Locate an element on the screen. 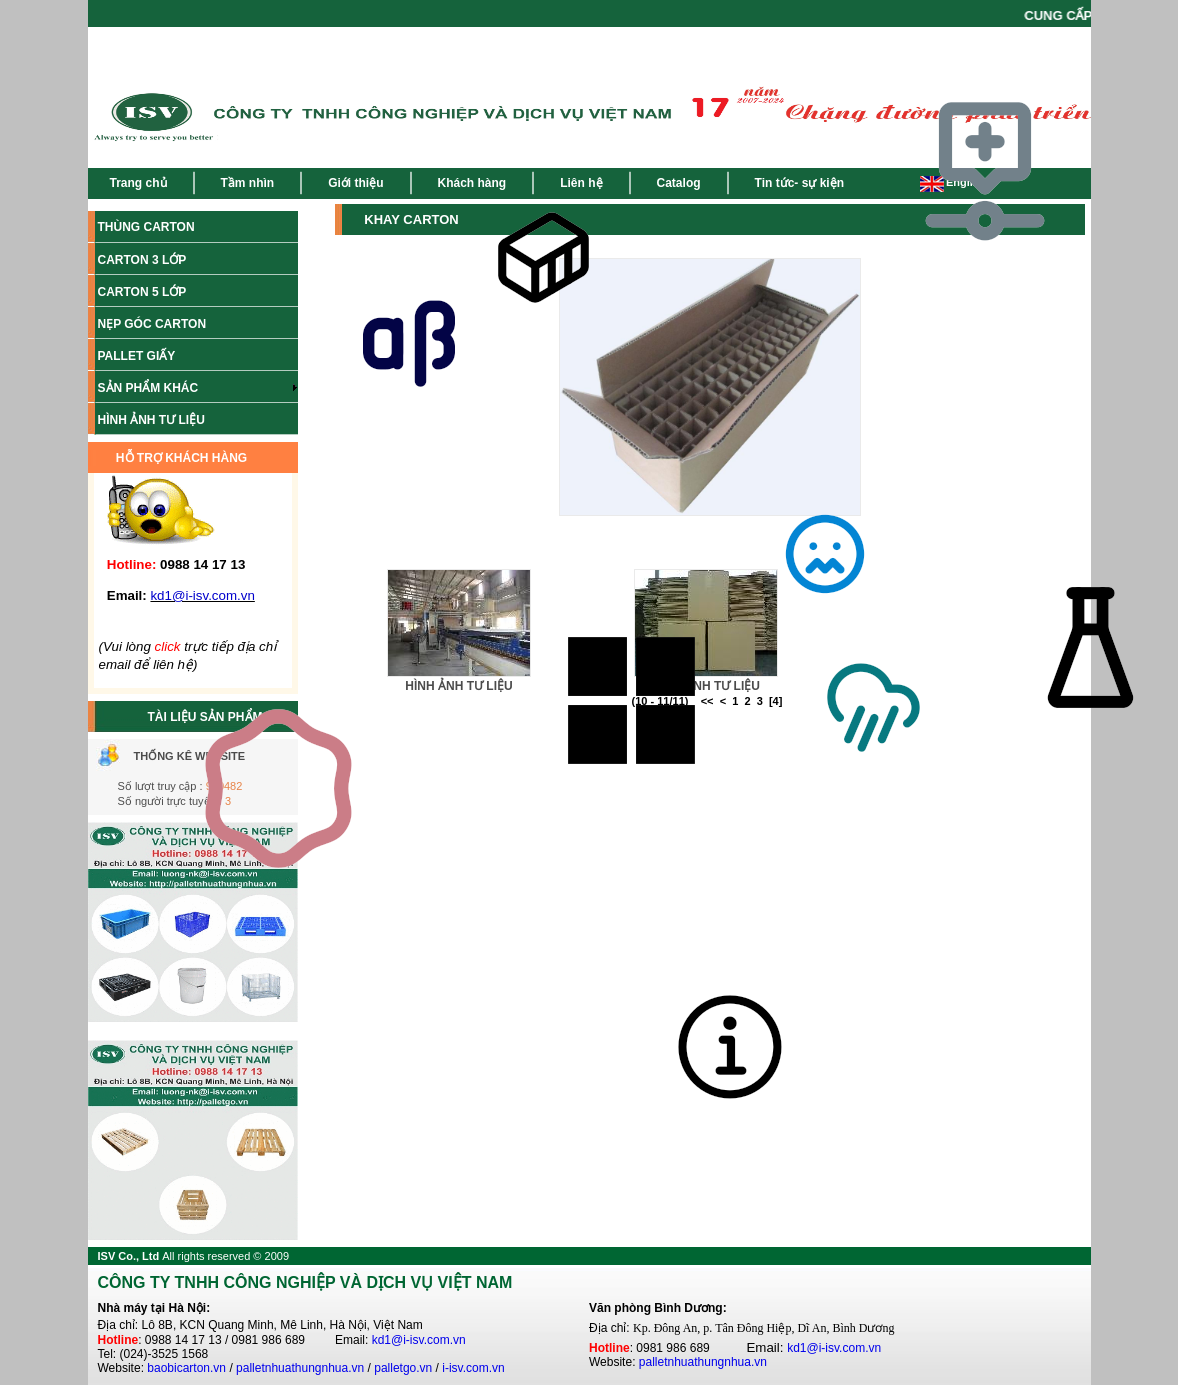 Image resolution: width=1178 pixels, height=1385 pixels. access science or laboratory features is located at coordinates (1090, 647).